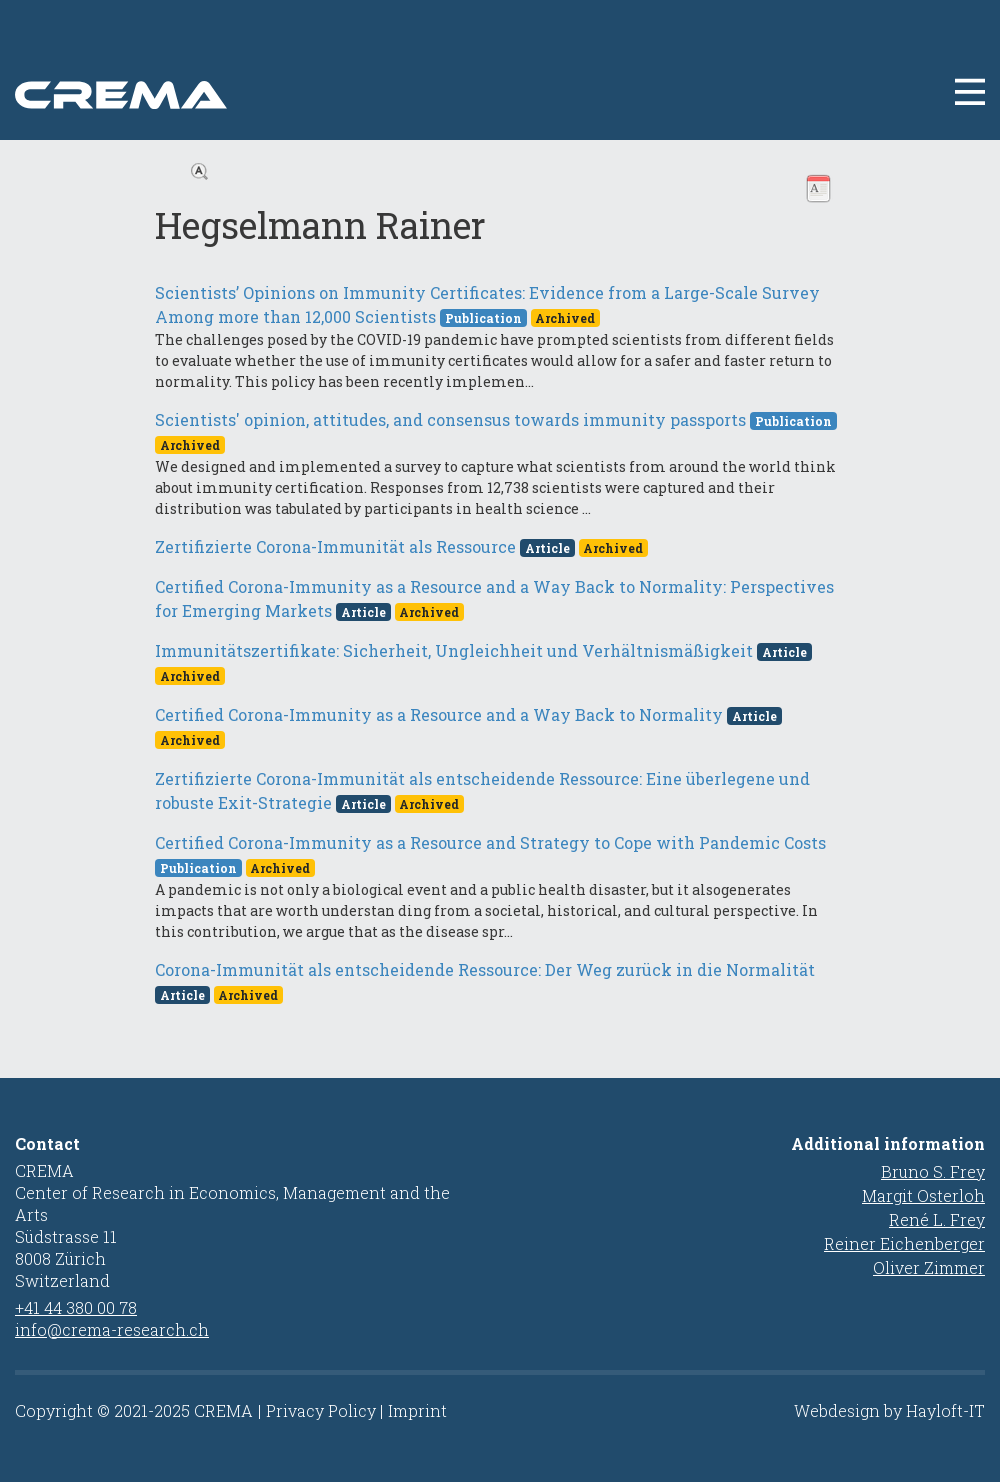 The image size is (1000, 1482). Describe the element at coordinates (199, 171) in the screenshot. I see `search within file contents` at that location.